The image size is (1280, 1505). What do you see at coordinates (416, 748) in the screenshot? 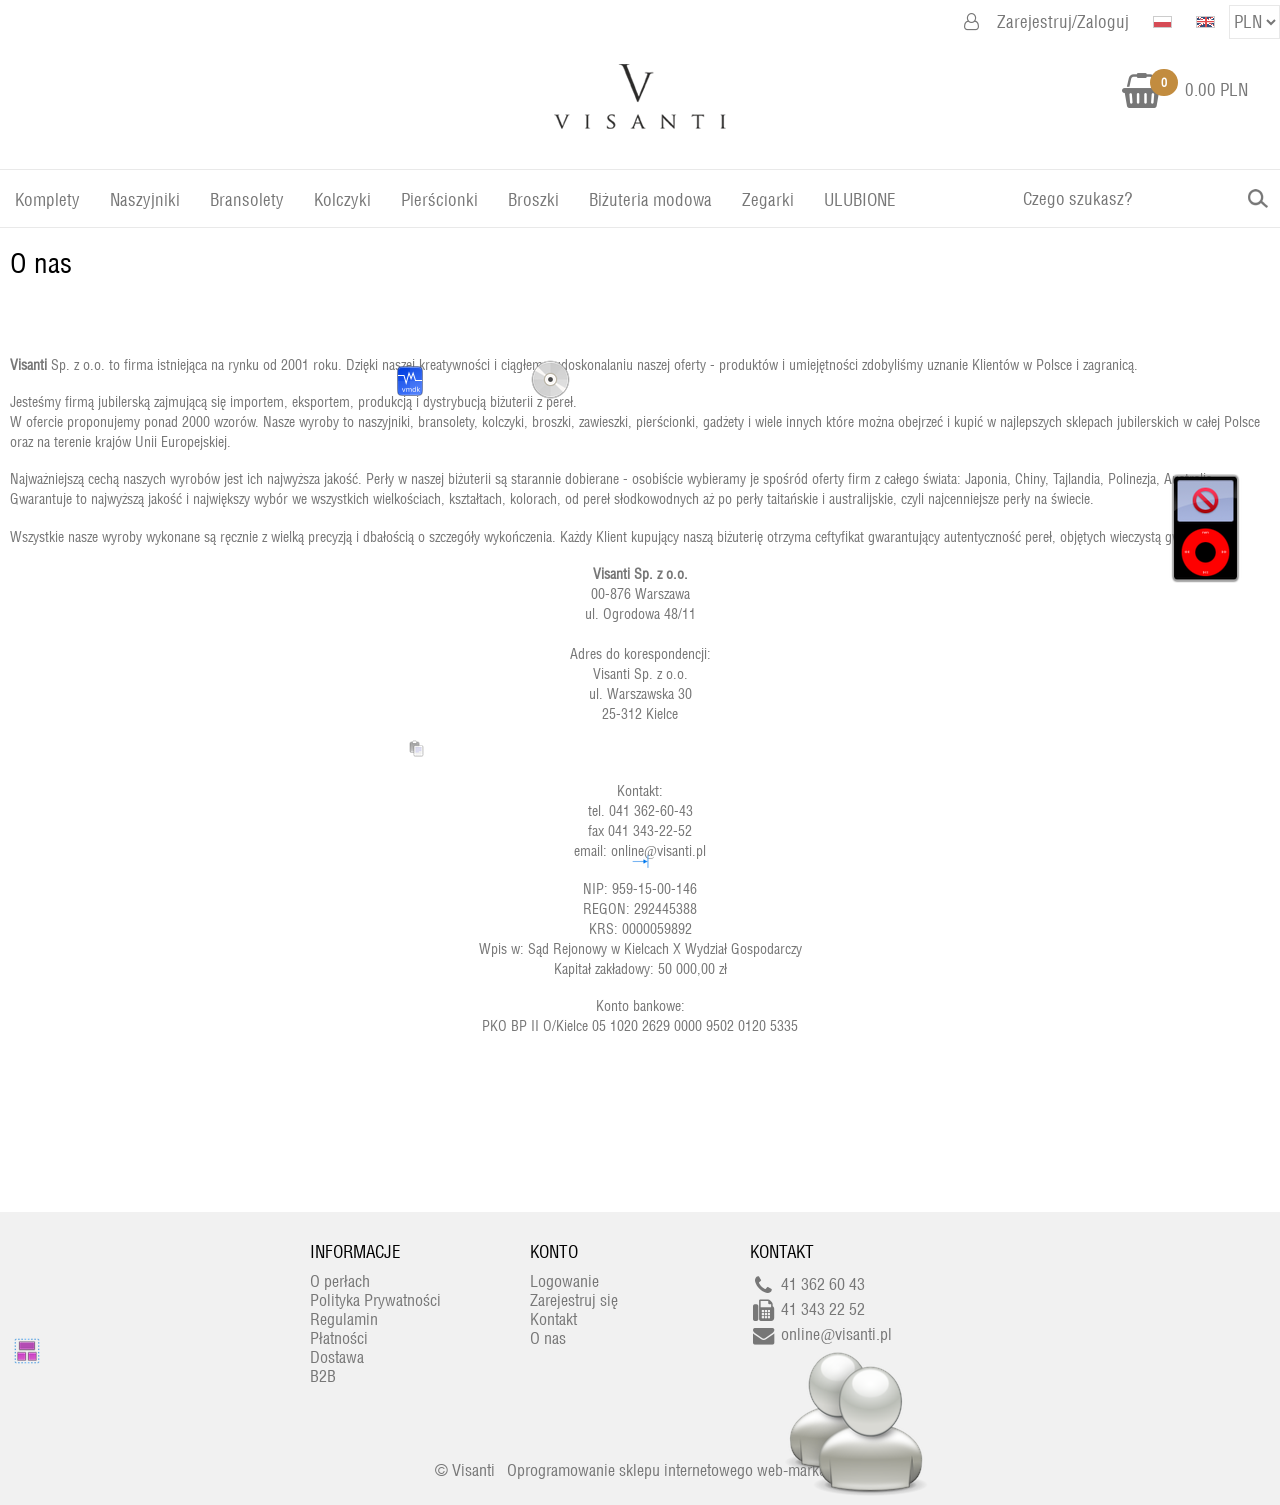
I see `paste copied content from clipboard` at bounding box center [416, 748].